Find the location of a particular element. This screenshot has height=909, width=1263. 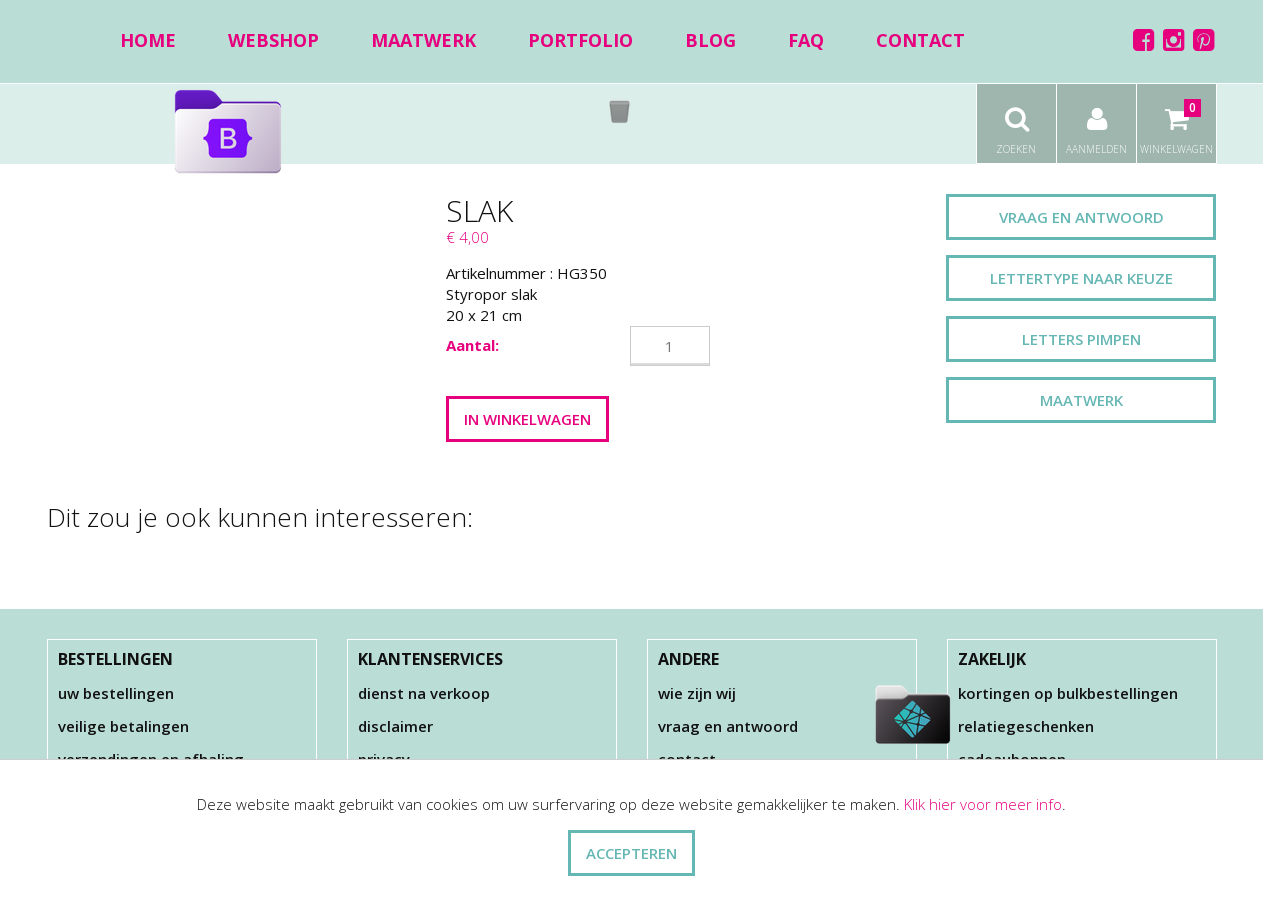

folder containing Netlify project files is located at coordinates (912, 716).